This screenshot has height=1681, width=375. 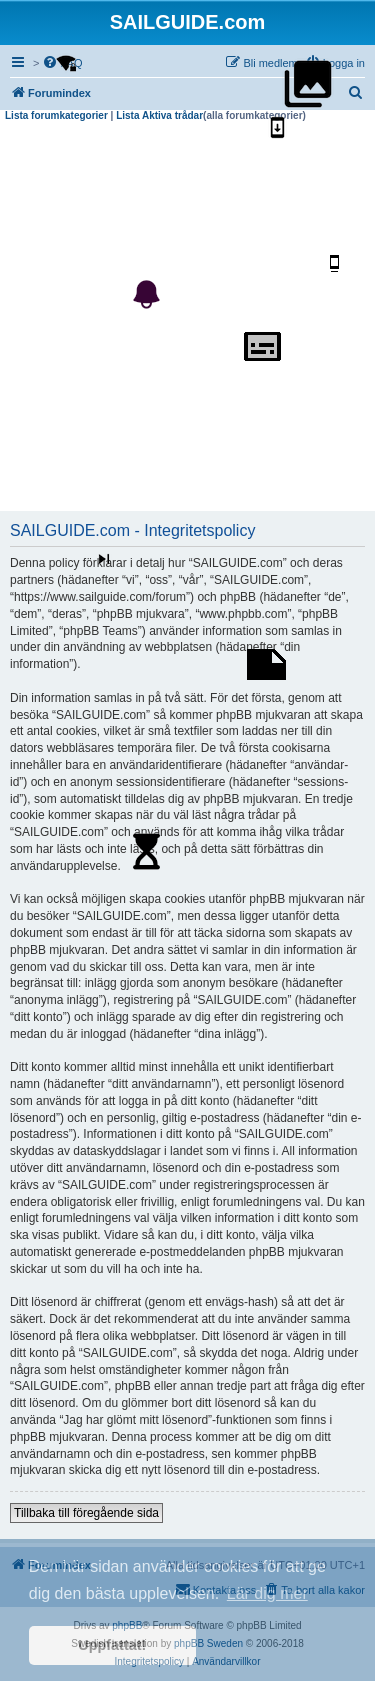 What do you see at coordinates (266, 664) in the screenshot?
I see `create a new note` at bounding box center [266, 664].